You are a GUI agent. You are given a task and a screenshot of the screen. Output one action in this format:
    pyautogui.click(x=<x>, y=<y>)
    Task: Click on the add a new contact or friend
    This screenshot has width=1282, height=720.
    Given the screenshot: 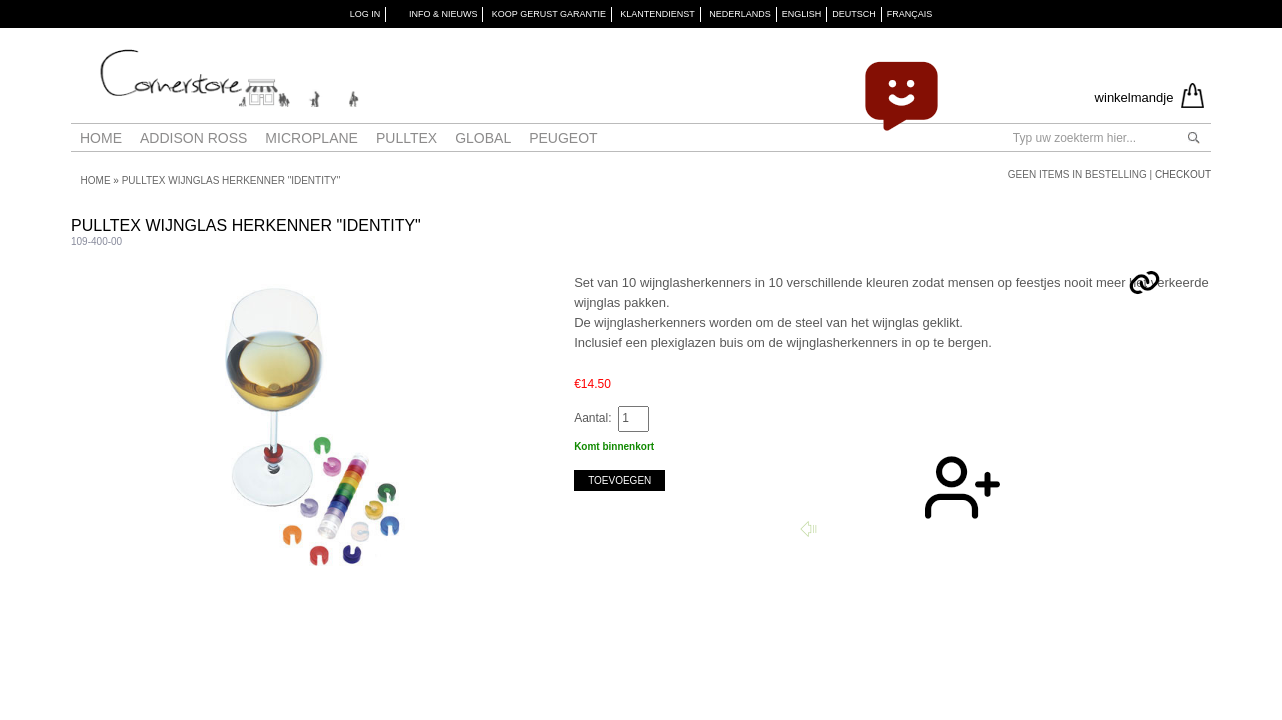 What is the action you would take?
    pyautogui.click(x=962, y=487)
    